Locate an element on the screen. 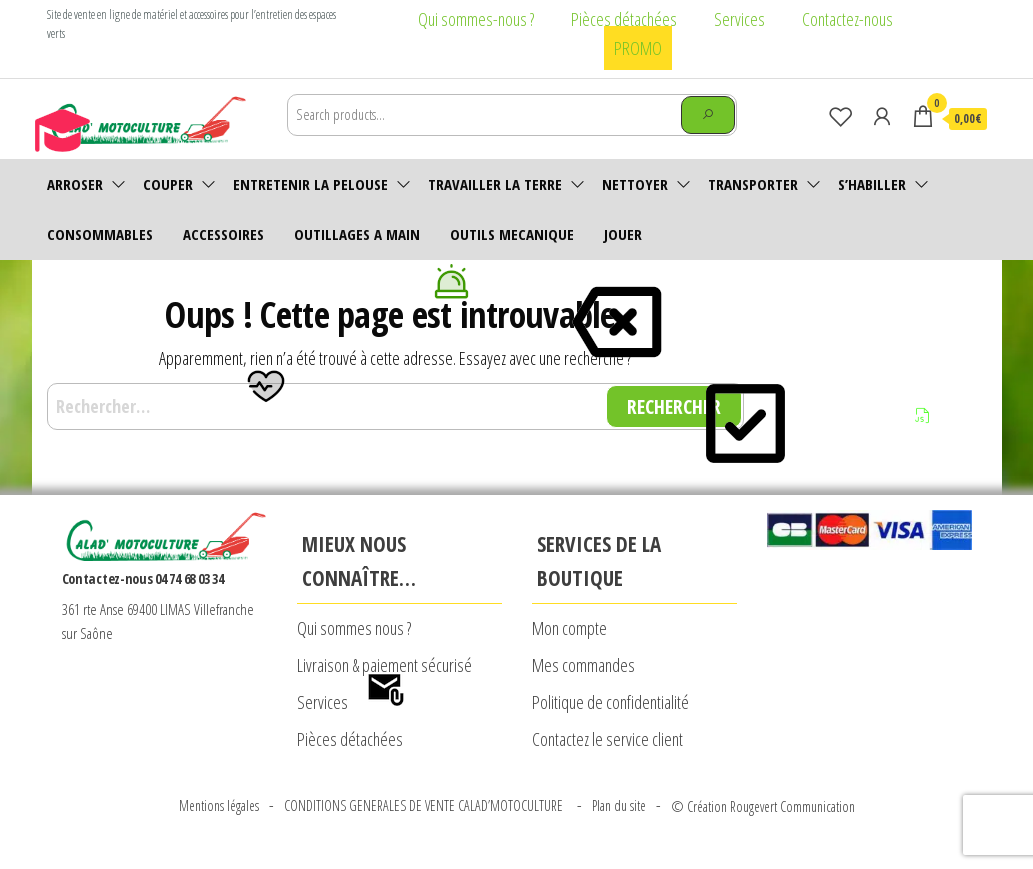 Image resolution: width=1033 pixels, height=869 pixels. attach a file to an email is located at coordinates (386, 690).